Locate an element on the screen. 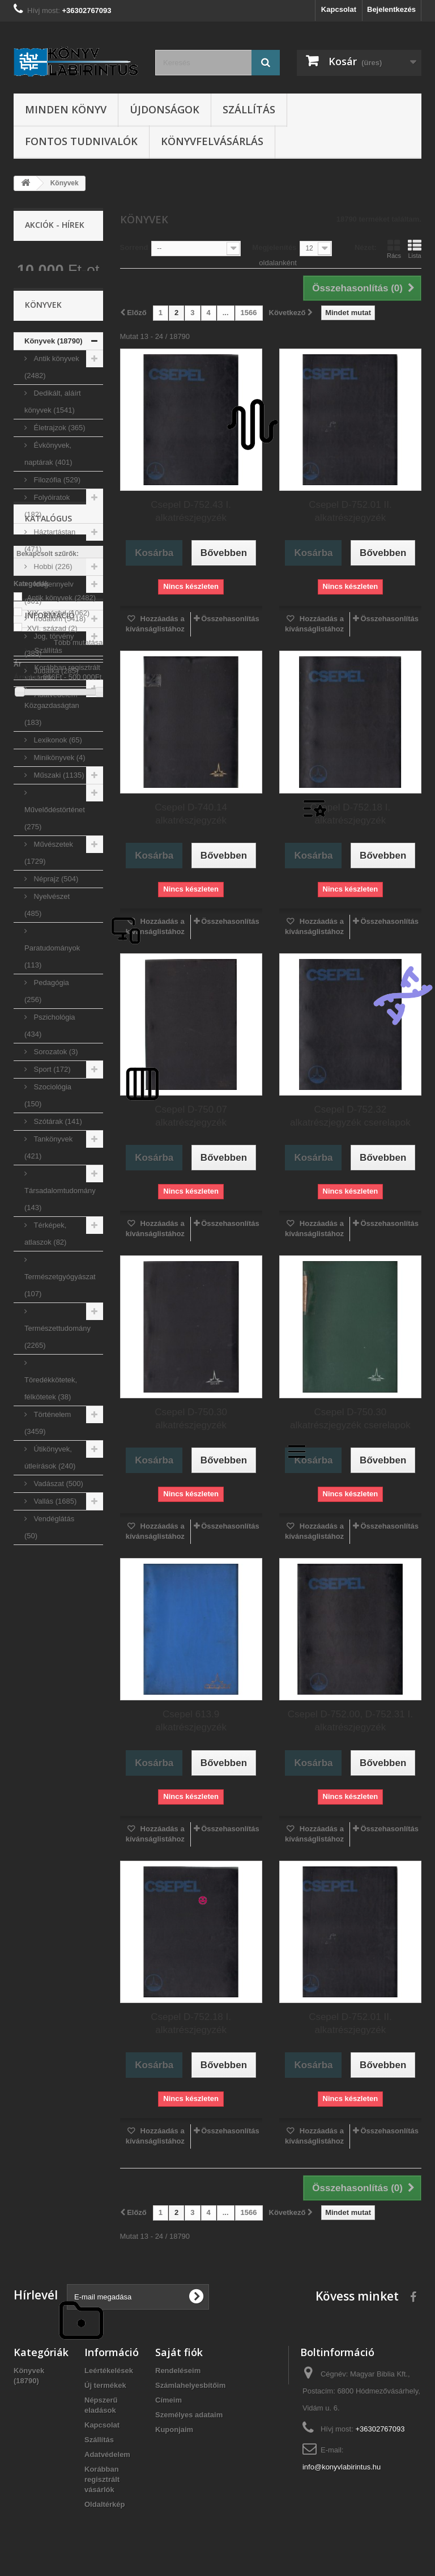 The width and height of the screenshot is (435, 2576). switch to four-column layout view is located at coordinates (142, 1084).